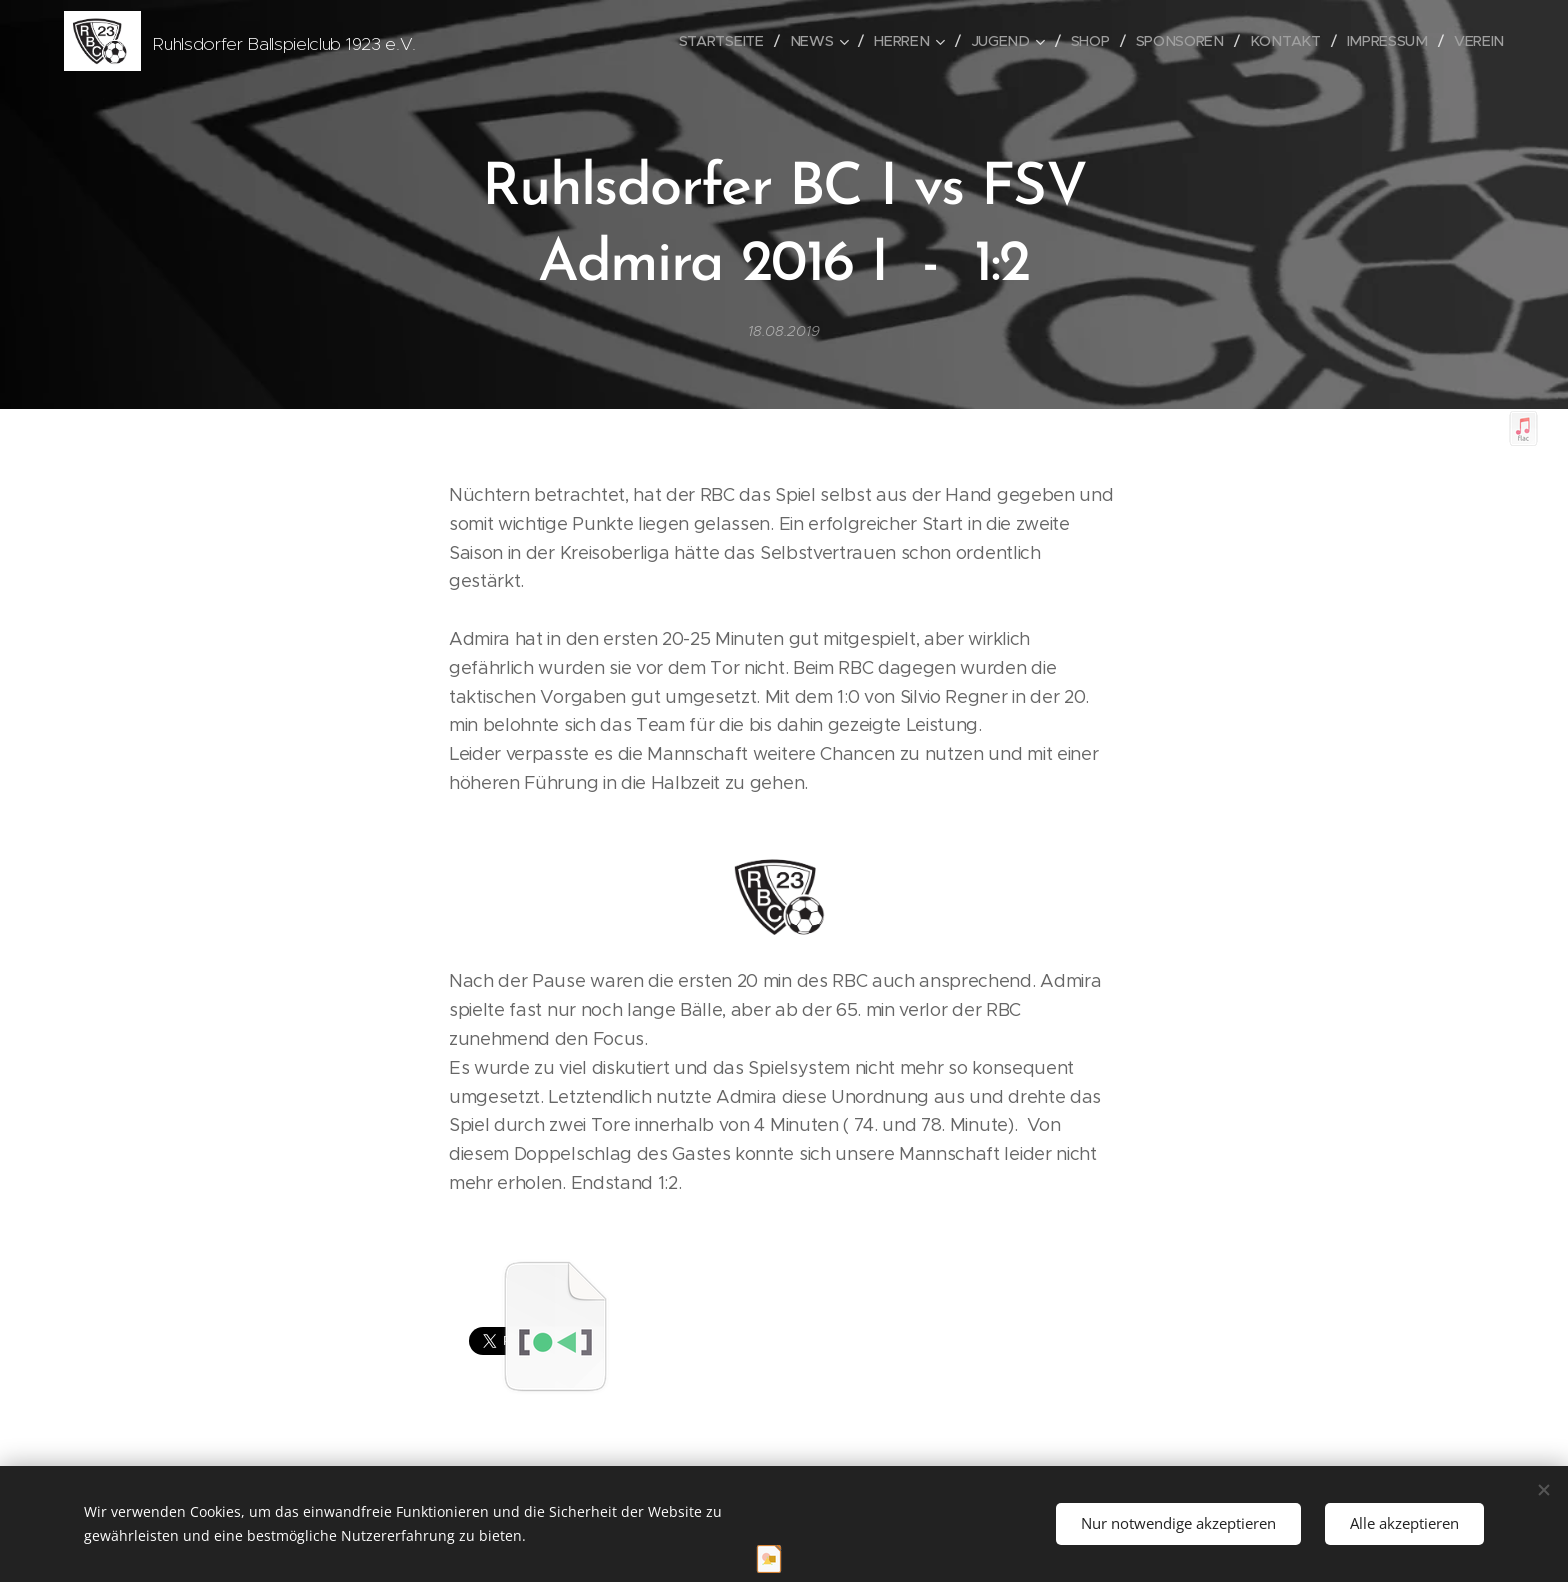 This screenshot has width=1568, height=1582. Describe the element at coordinates (555, 1326) in the screenshot. I see `a systemd unit configuration file` at that location.